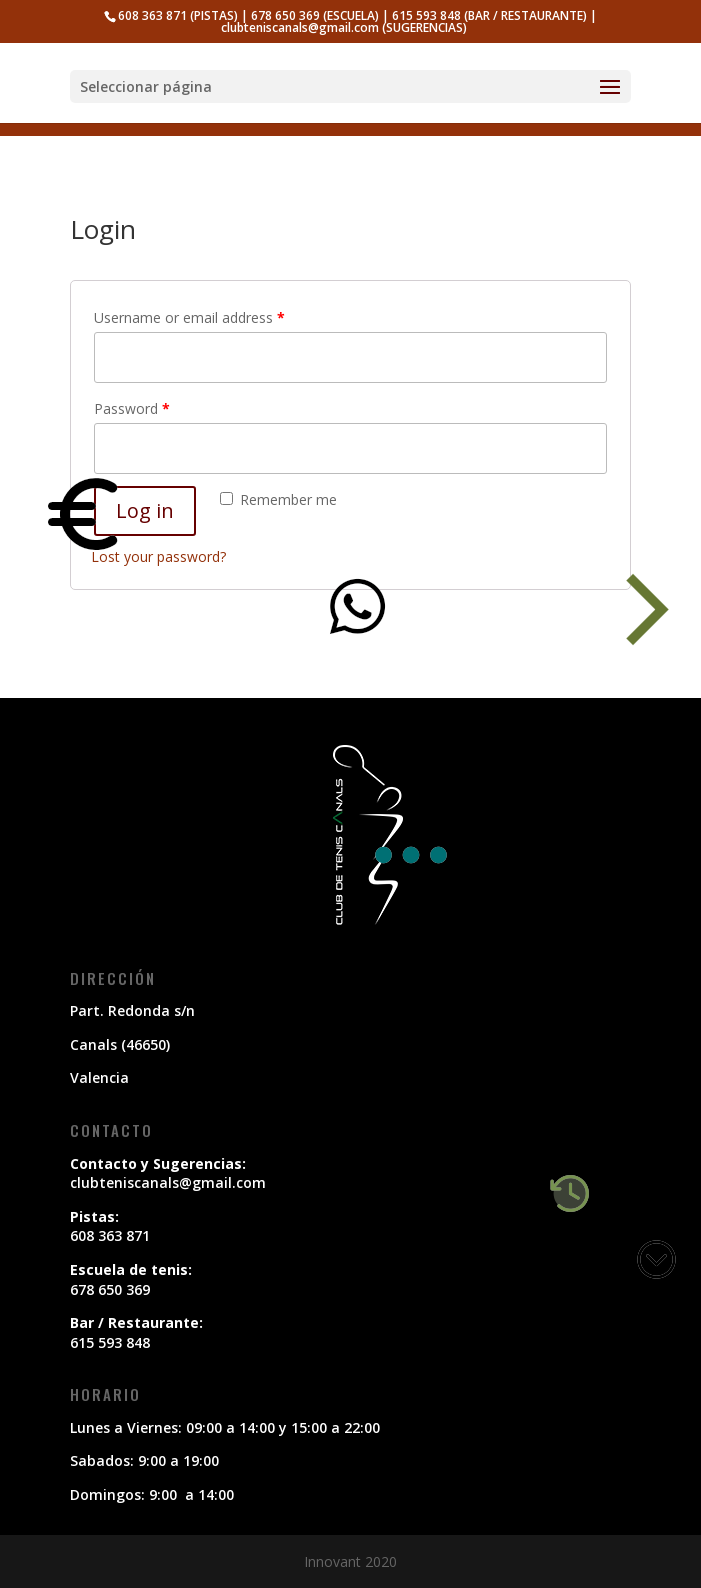  Describe the element at coordinates (411, 855) in the screenshot. I see `access more options or actions` at that location.